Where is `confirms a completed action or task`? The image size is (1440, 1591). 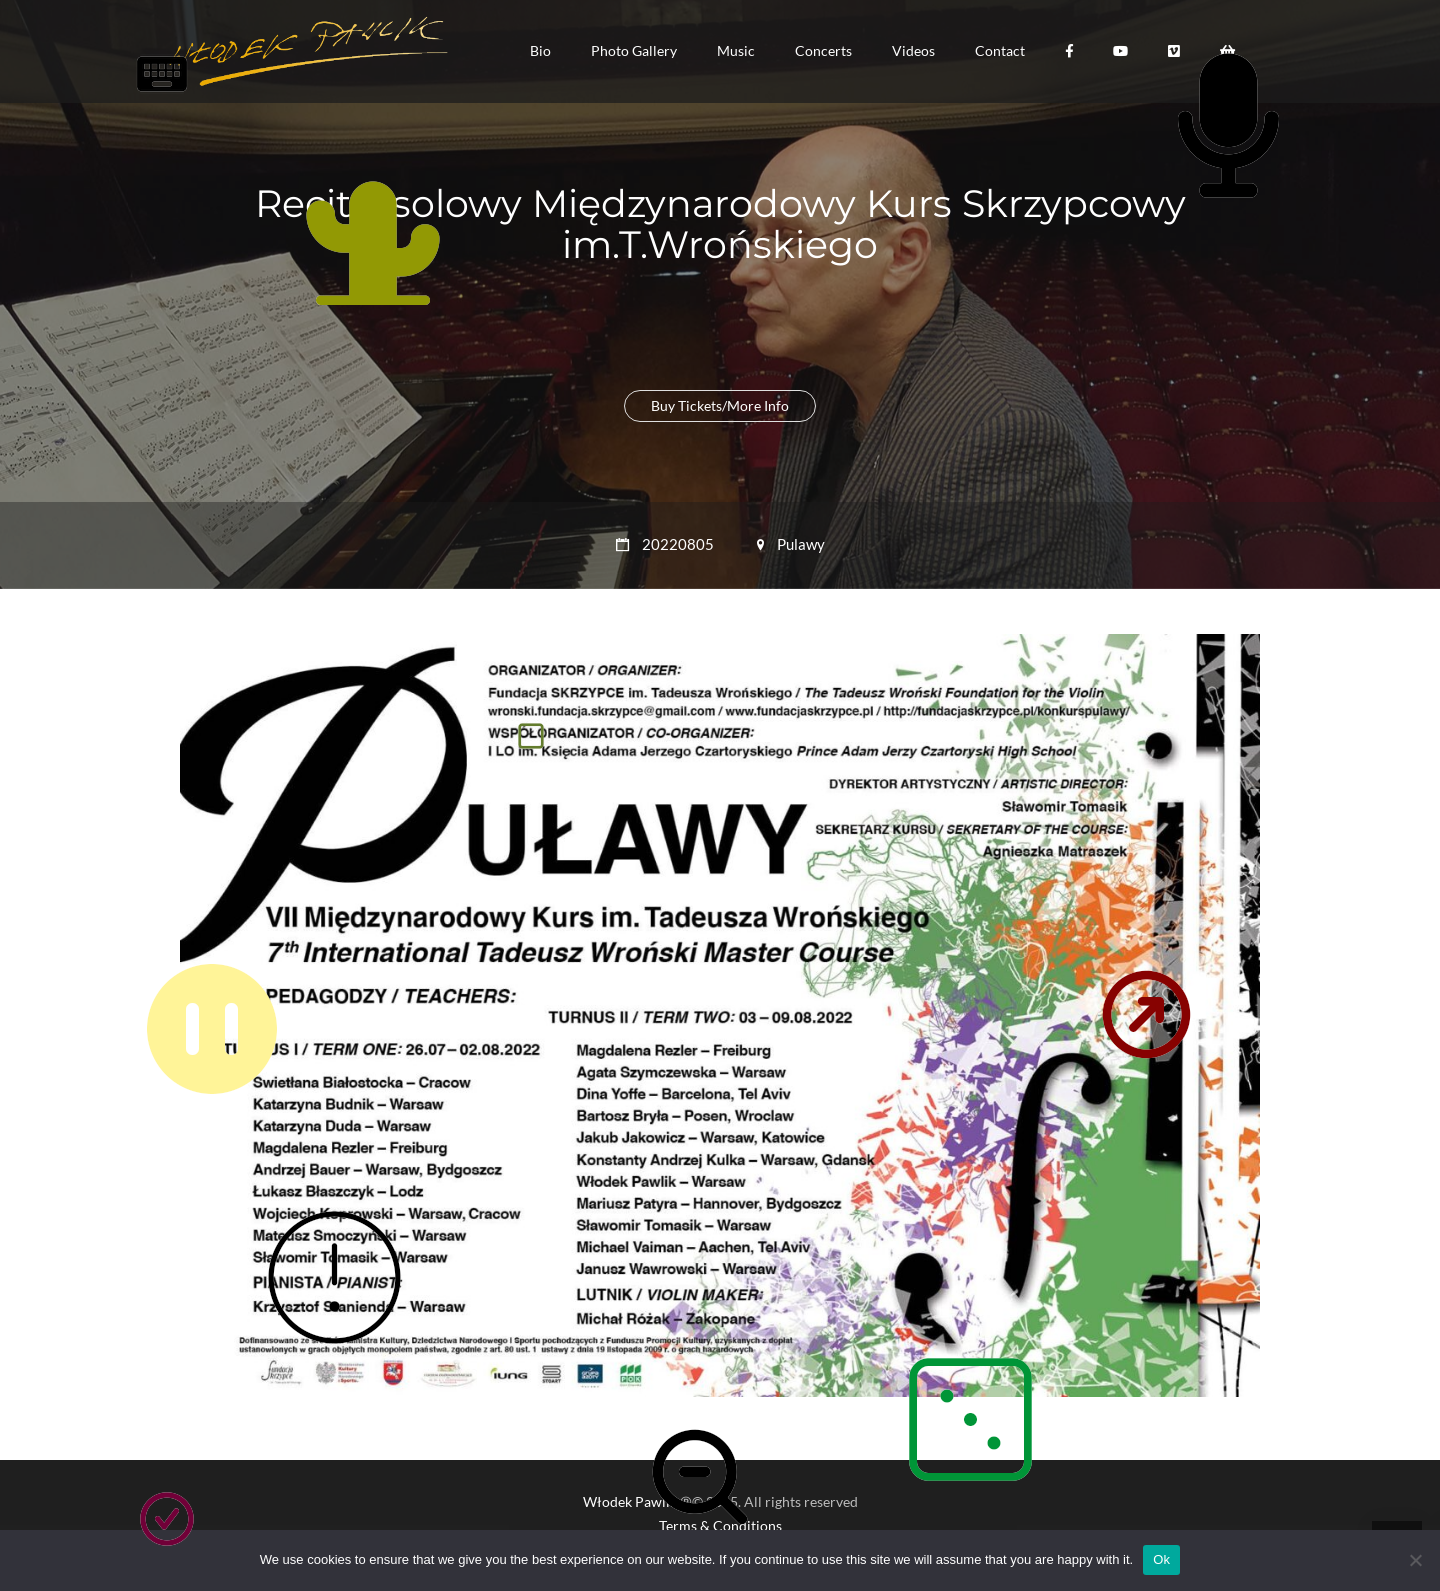 confirms a completed action or task is located at coordinates (167, 1519).